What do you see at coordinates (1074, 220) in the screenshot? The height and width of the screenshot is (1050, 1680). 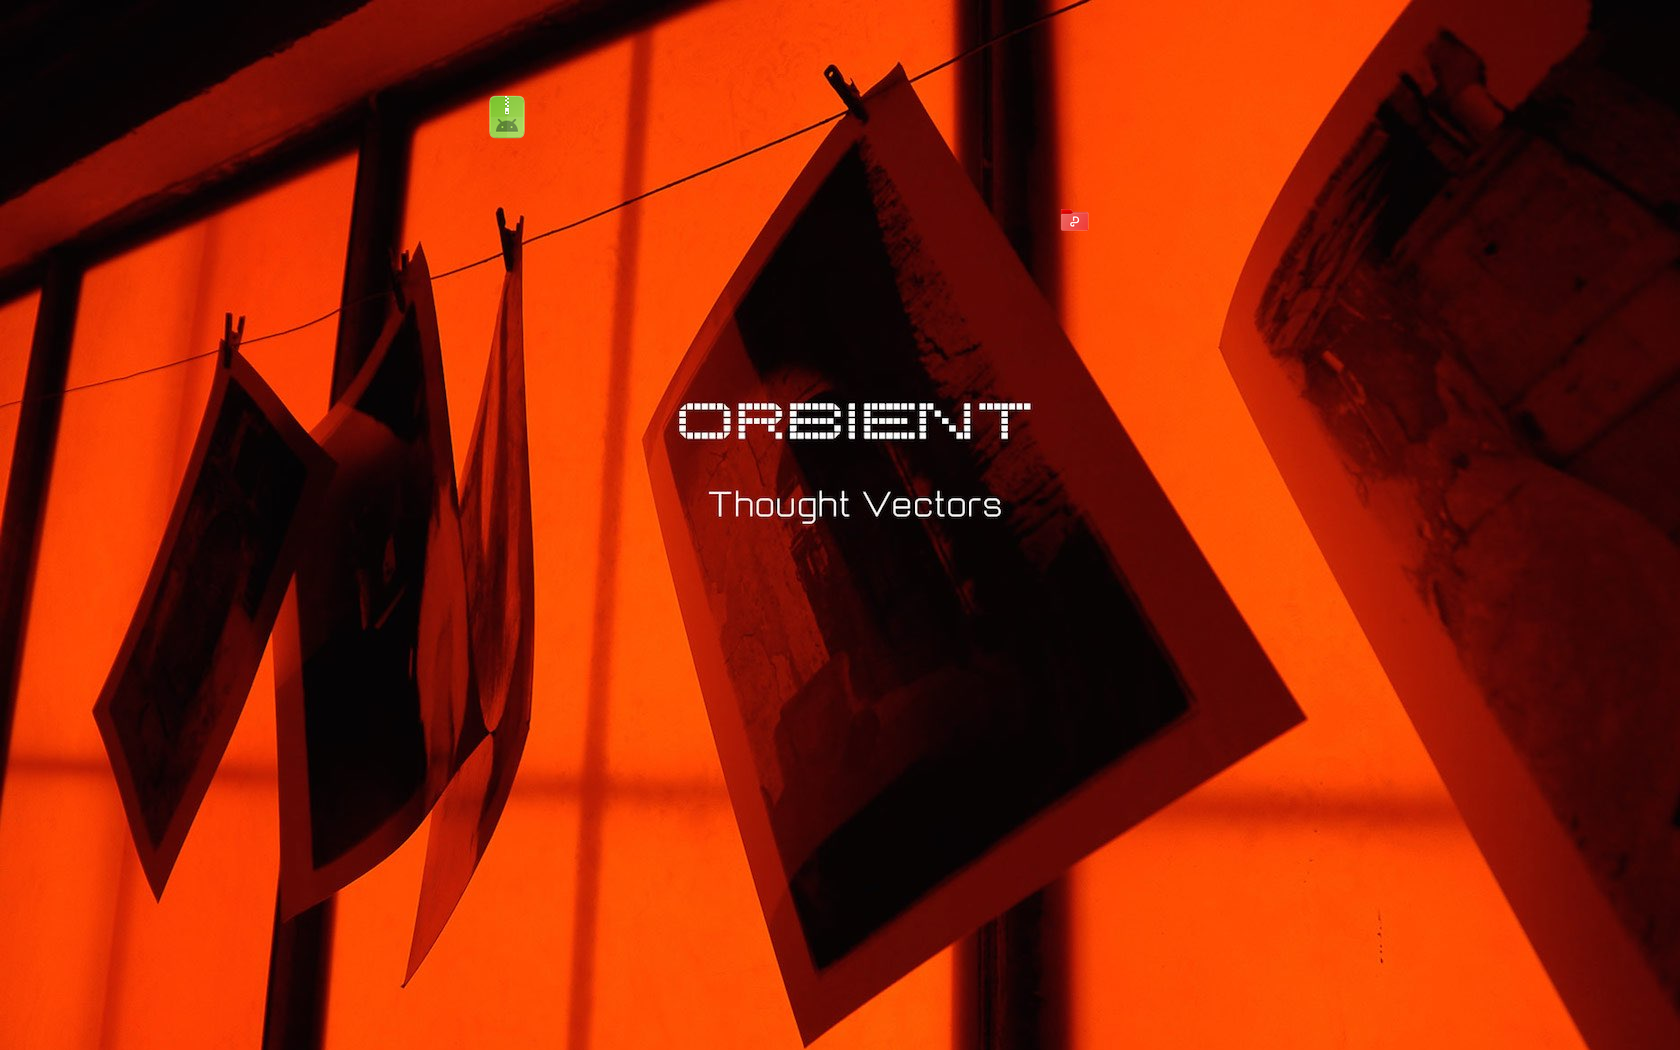 I see `open folder containing WPS PDF documents` at bounding box center [1074, 220].